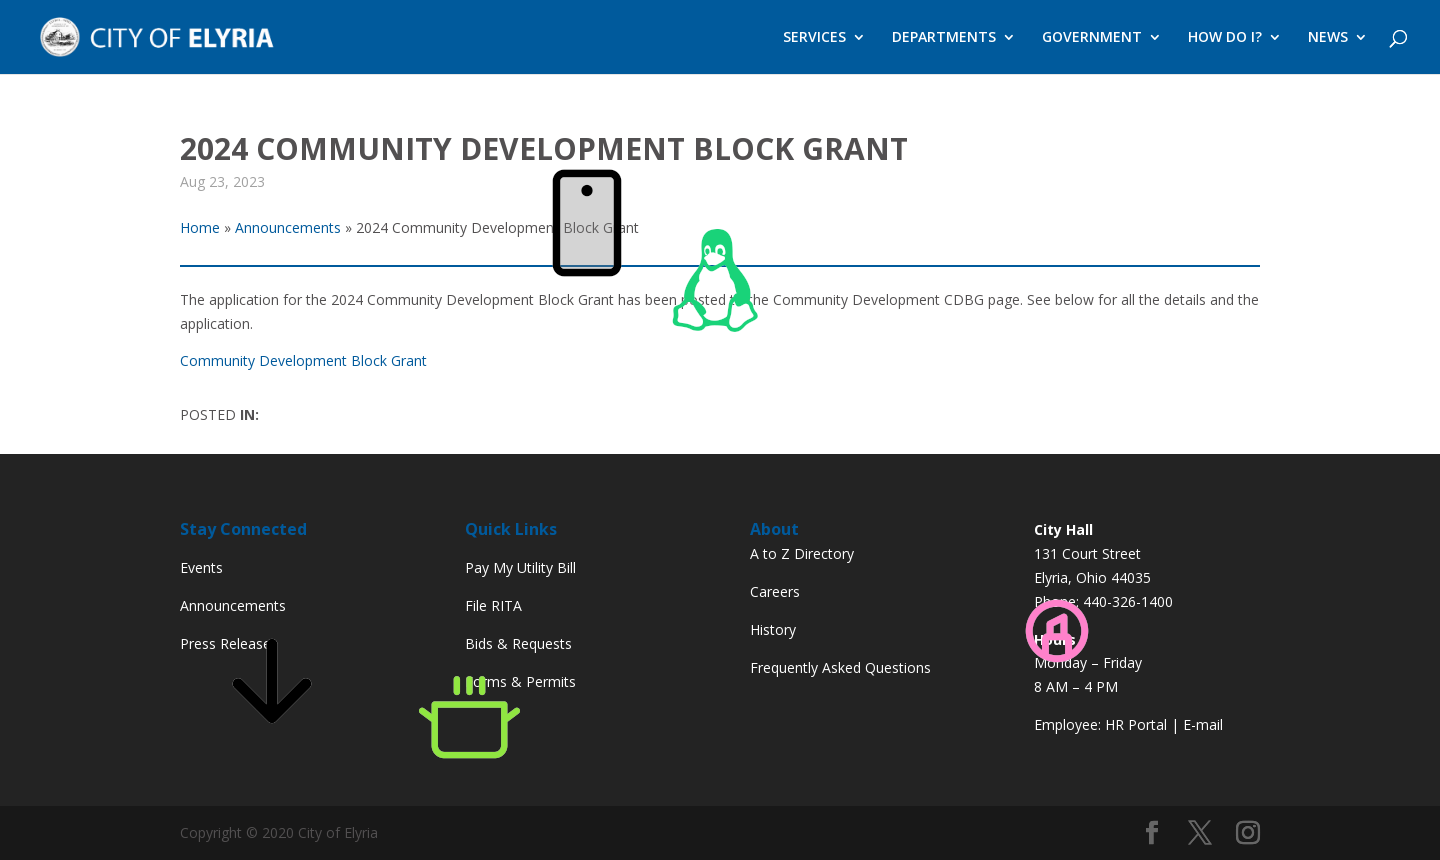 This screenshot has height=860, width=1440. What do you see at coordinates (469, 723) in the screenshot?
I see `access recipes or cooking features` at bounding box center [469, 723].